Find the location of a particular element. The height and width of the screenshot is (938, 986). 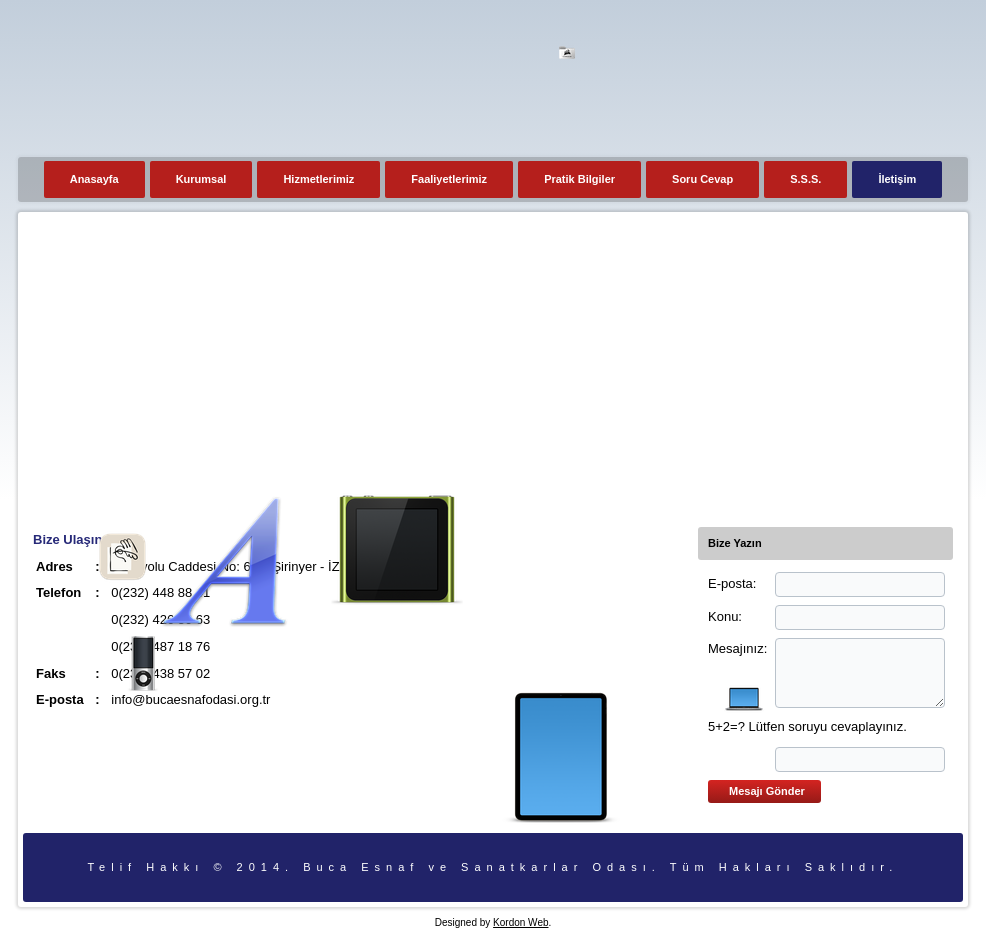

iPad Air device icon is located at coordinates (561, 758).